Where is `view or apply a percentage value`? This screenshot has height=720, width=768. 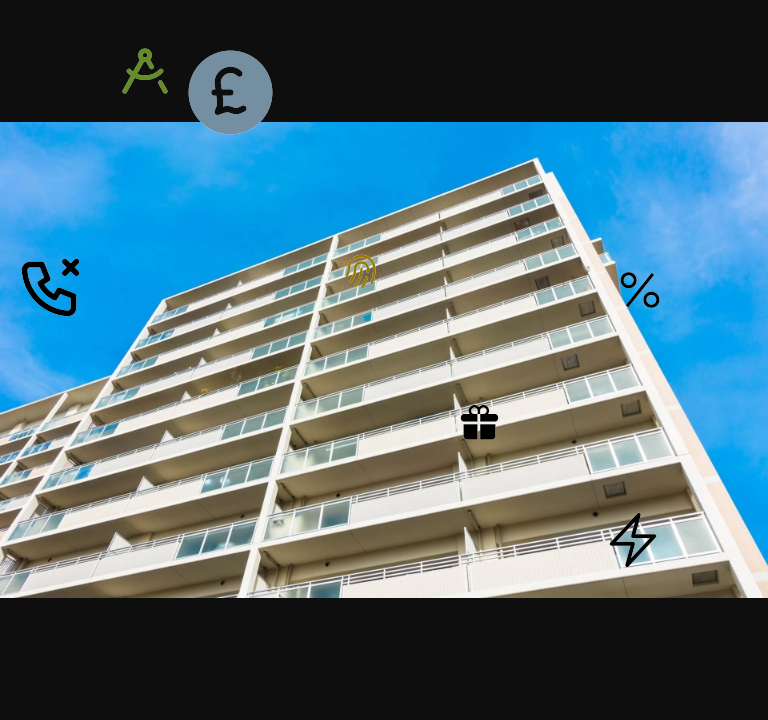 view or apply a percentage value is located at coordinates (640, 290).